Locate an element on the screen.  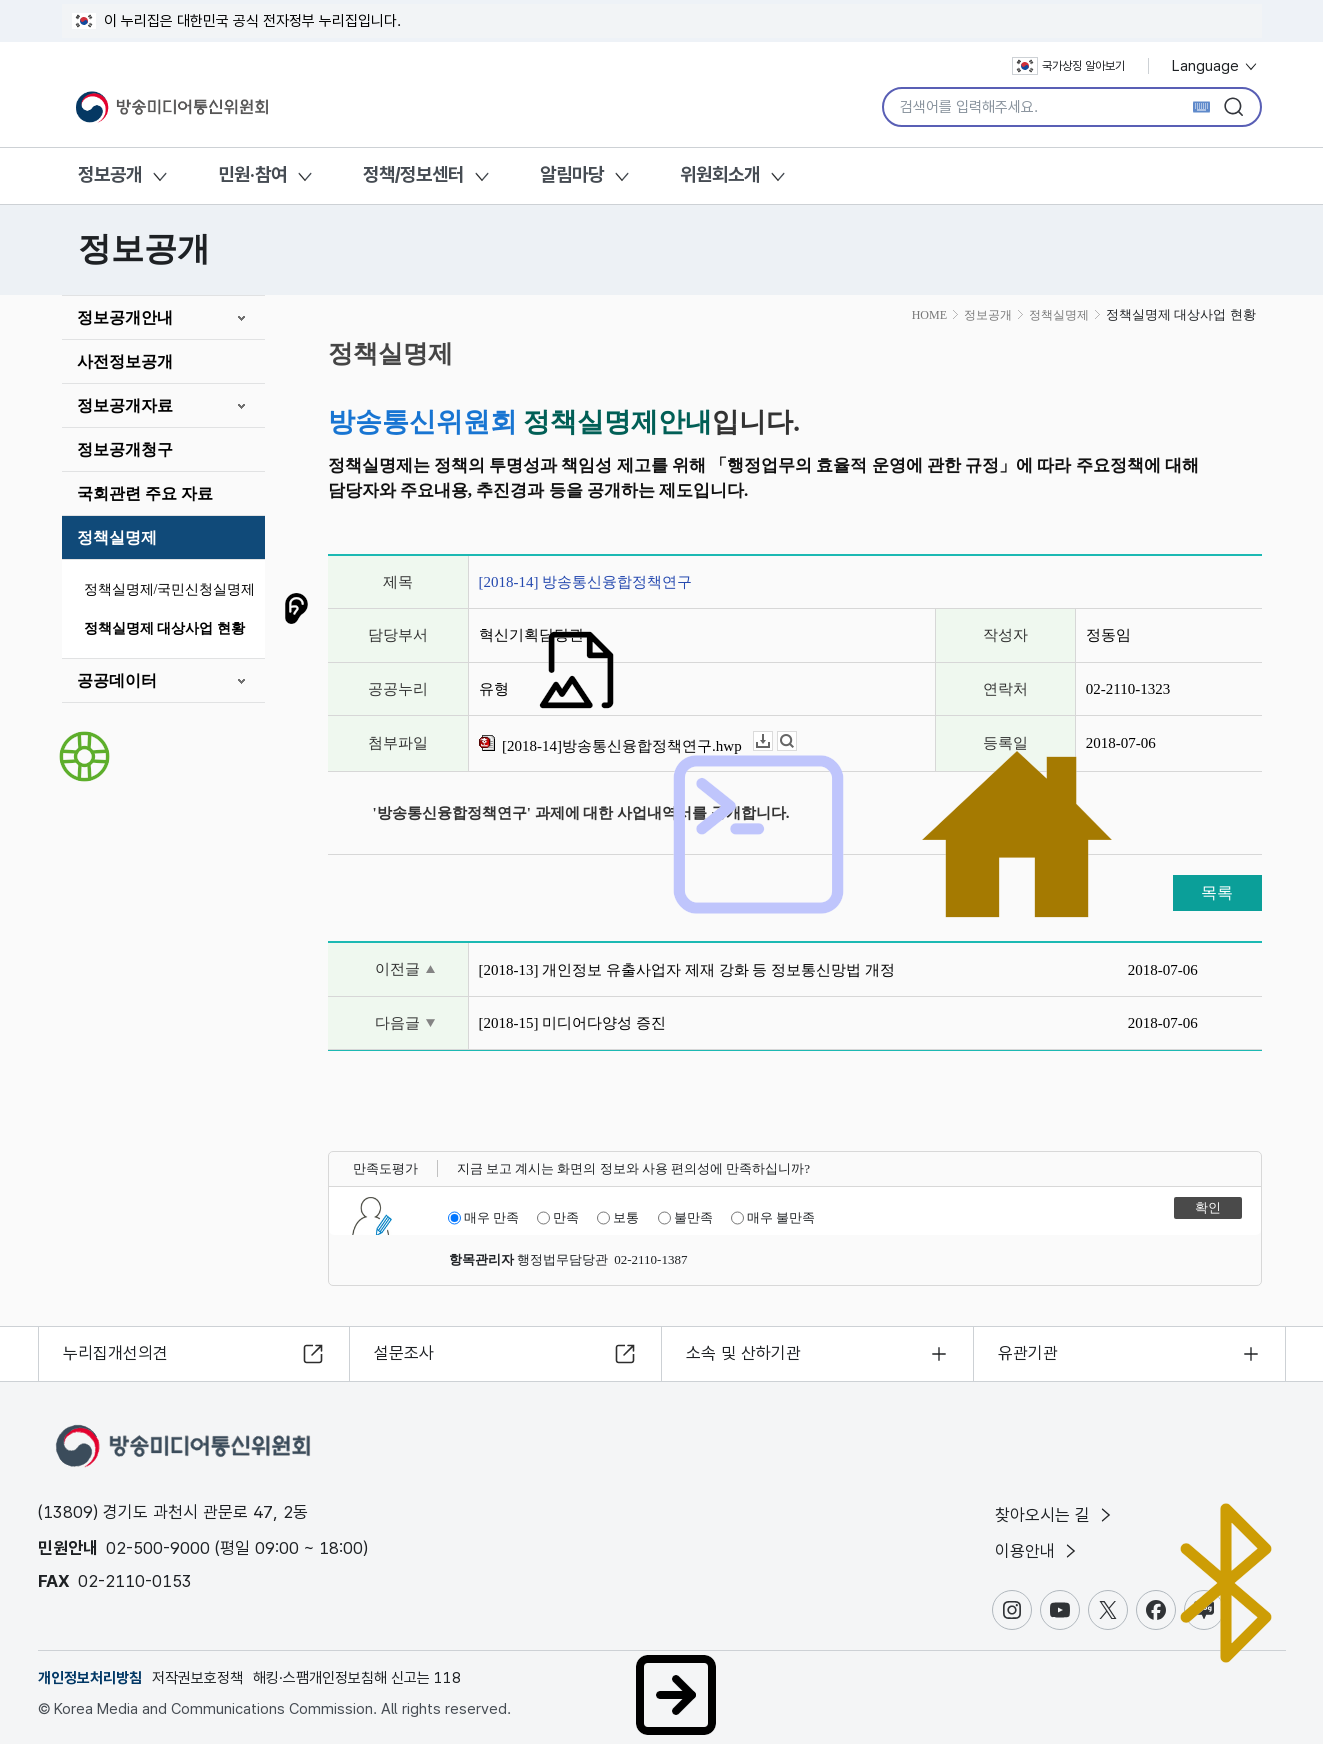
access help or support center is located at coordinates (84, 756).